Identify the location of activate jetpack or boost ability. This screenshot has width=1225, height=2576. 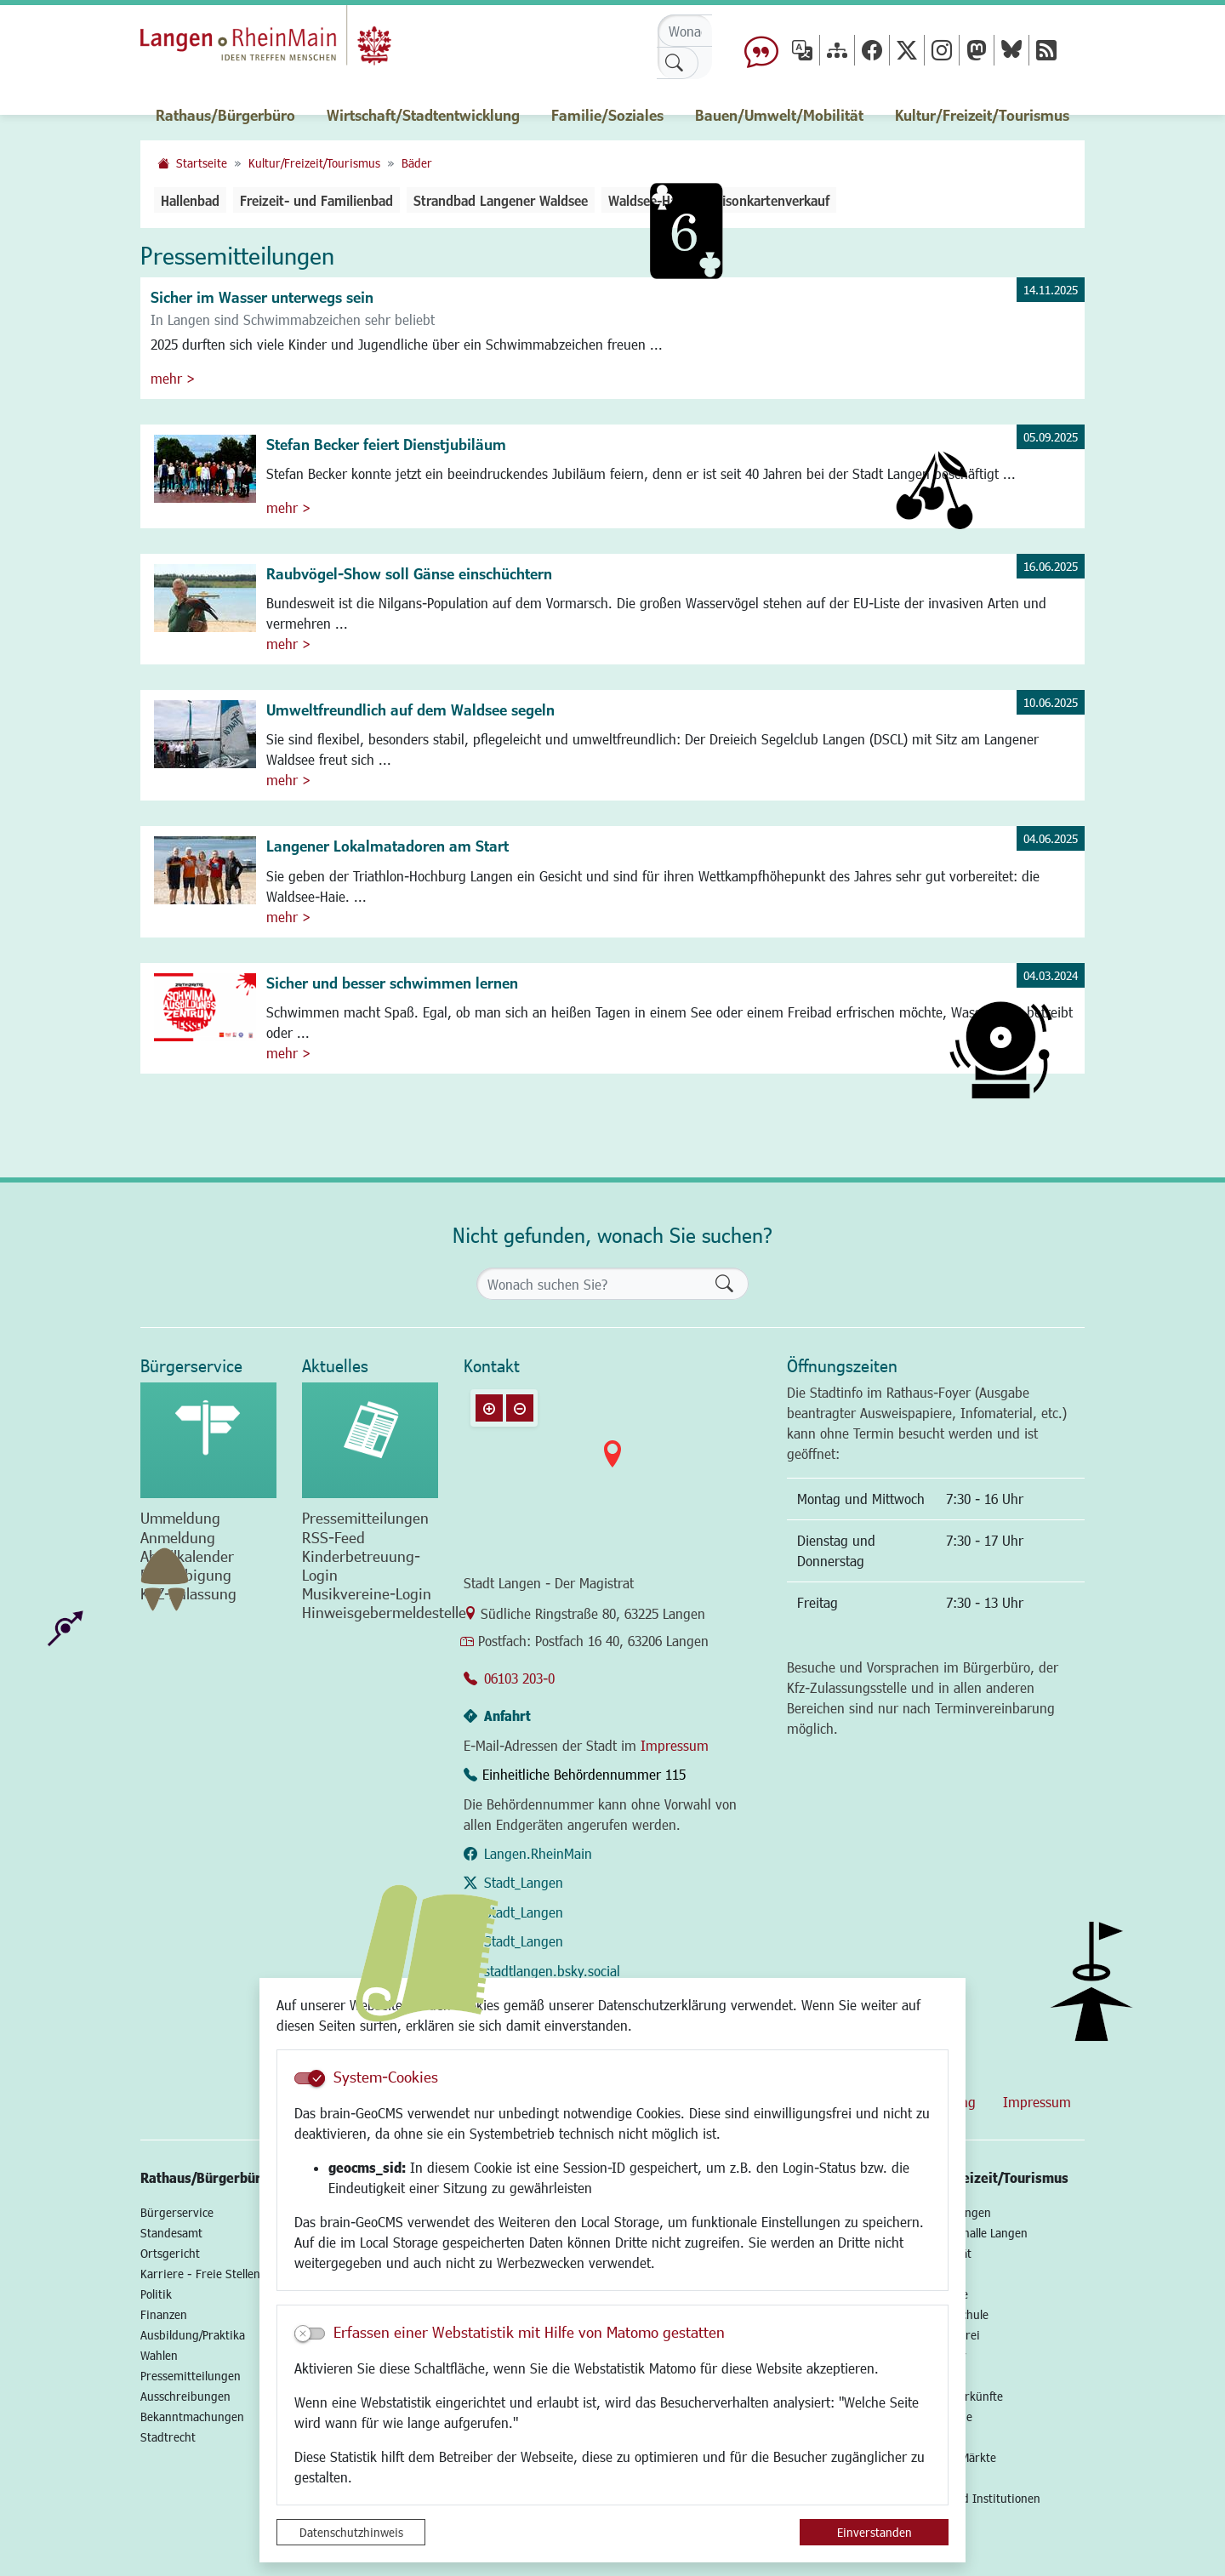
(164, 1579).